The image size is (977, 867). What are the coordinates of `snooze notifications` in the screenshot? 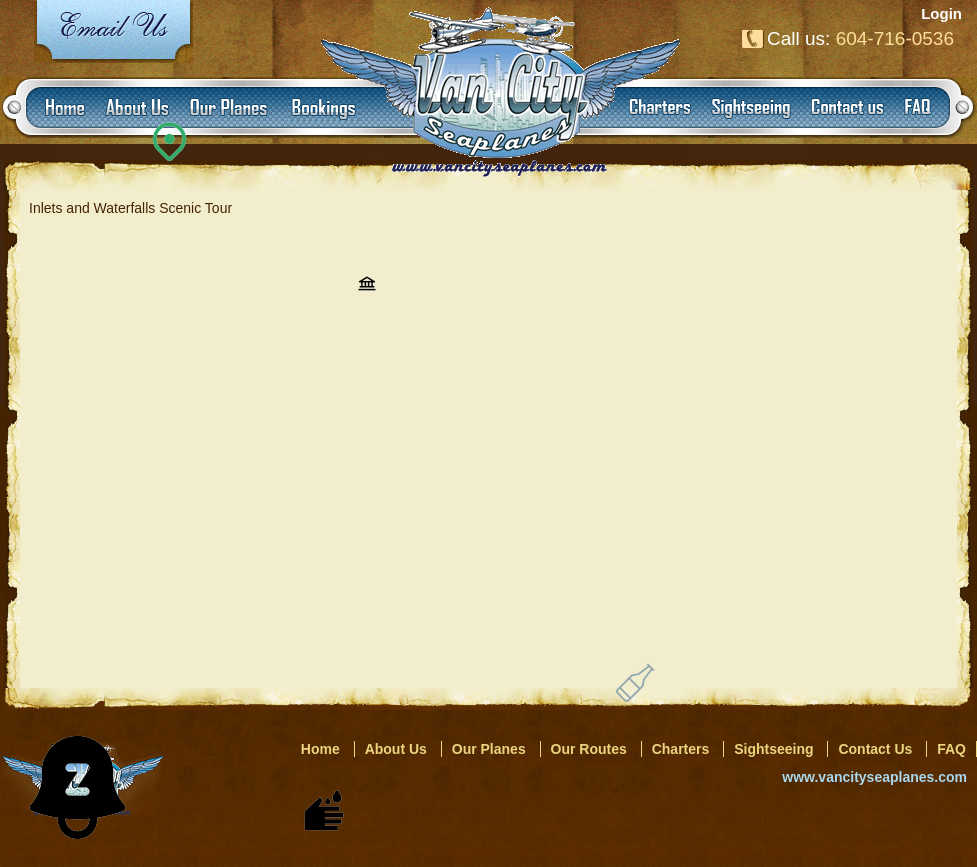 It's located at (77, 787).